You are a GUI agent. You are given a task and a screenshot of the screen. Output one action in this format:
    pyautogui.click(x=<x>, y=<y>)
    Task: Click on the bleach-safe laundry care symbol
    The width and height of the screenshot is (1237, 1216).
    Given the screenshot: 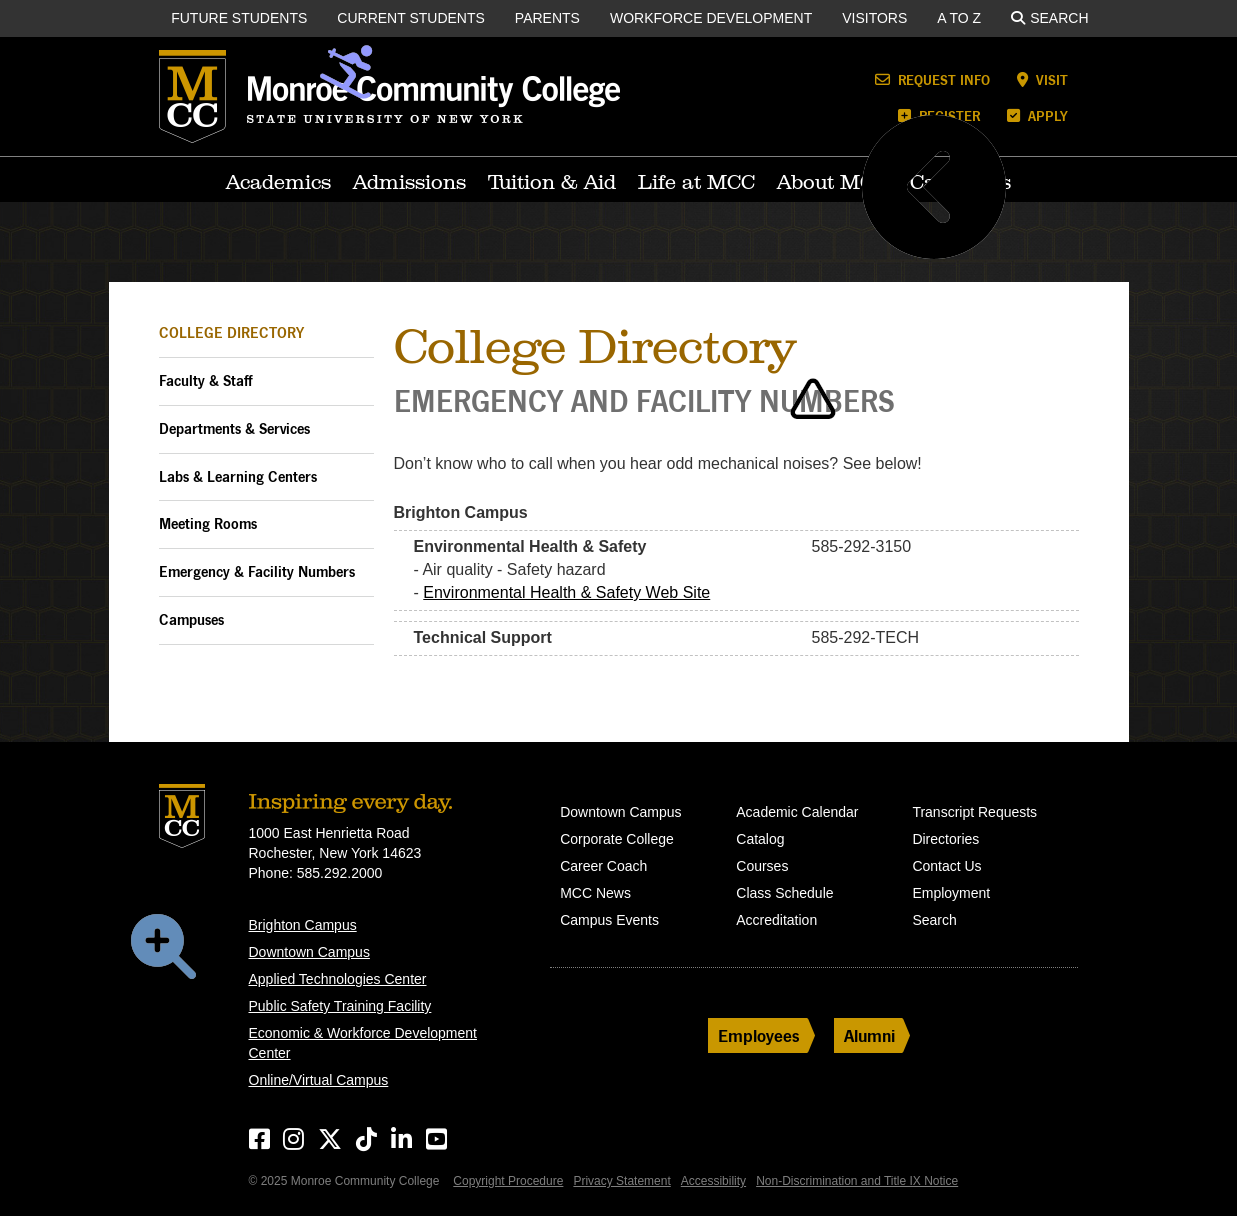 What is the action you would take?
    pyautogui.click(x=813, y=401)
    